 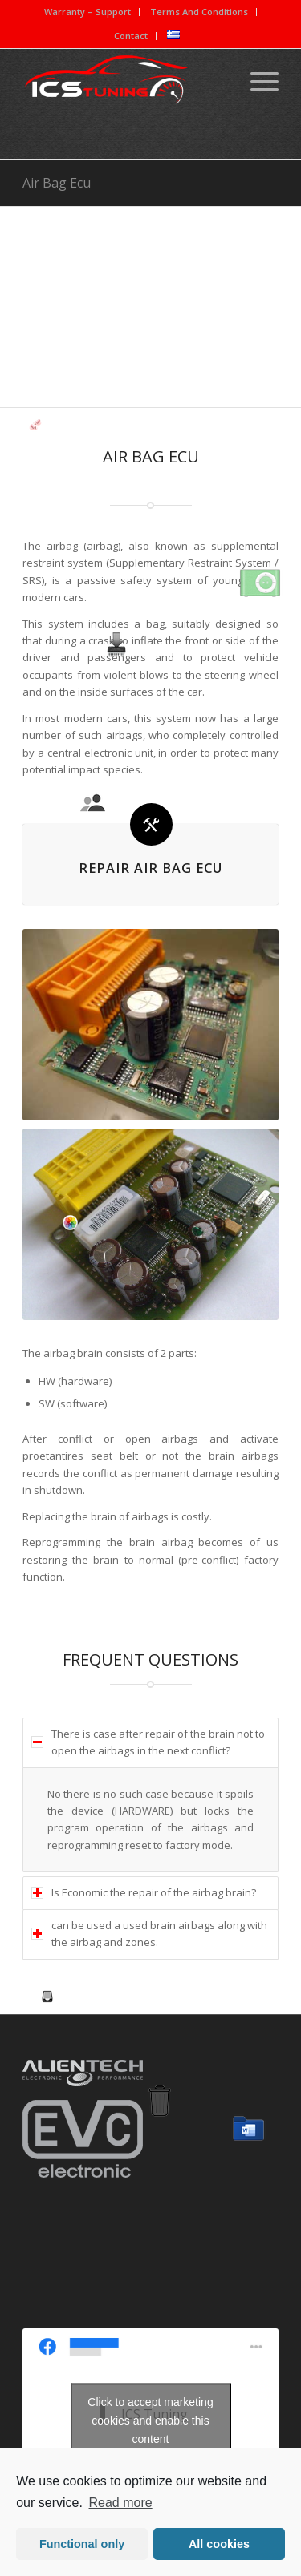 I want to click on iPod shuffle device connected, so click(x=260, y=575).